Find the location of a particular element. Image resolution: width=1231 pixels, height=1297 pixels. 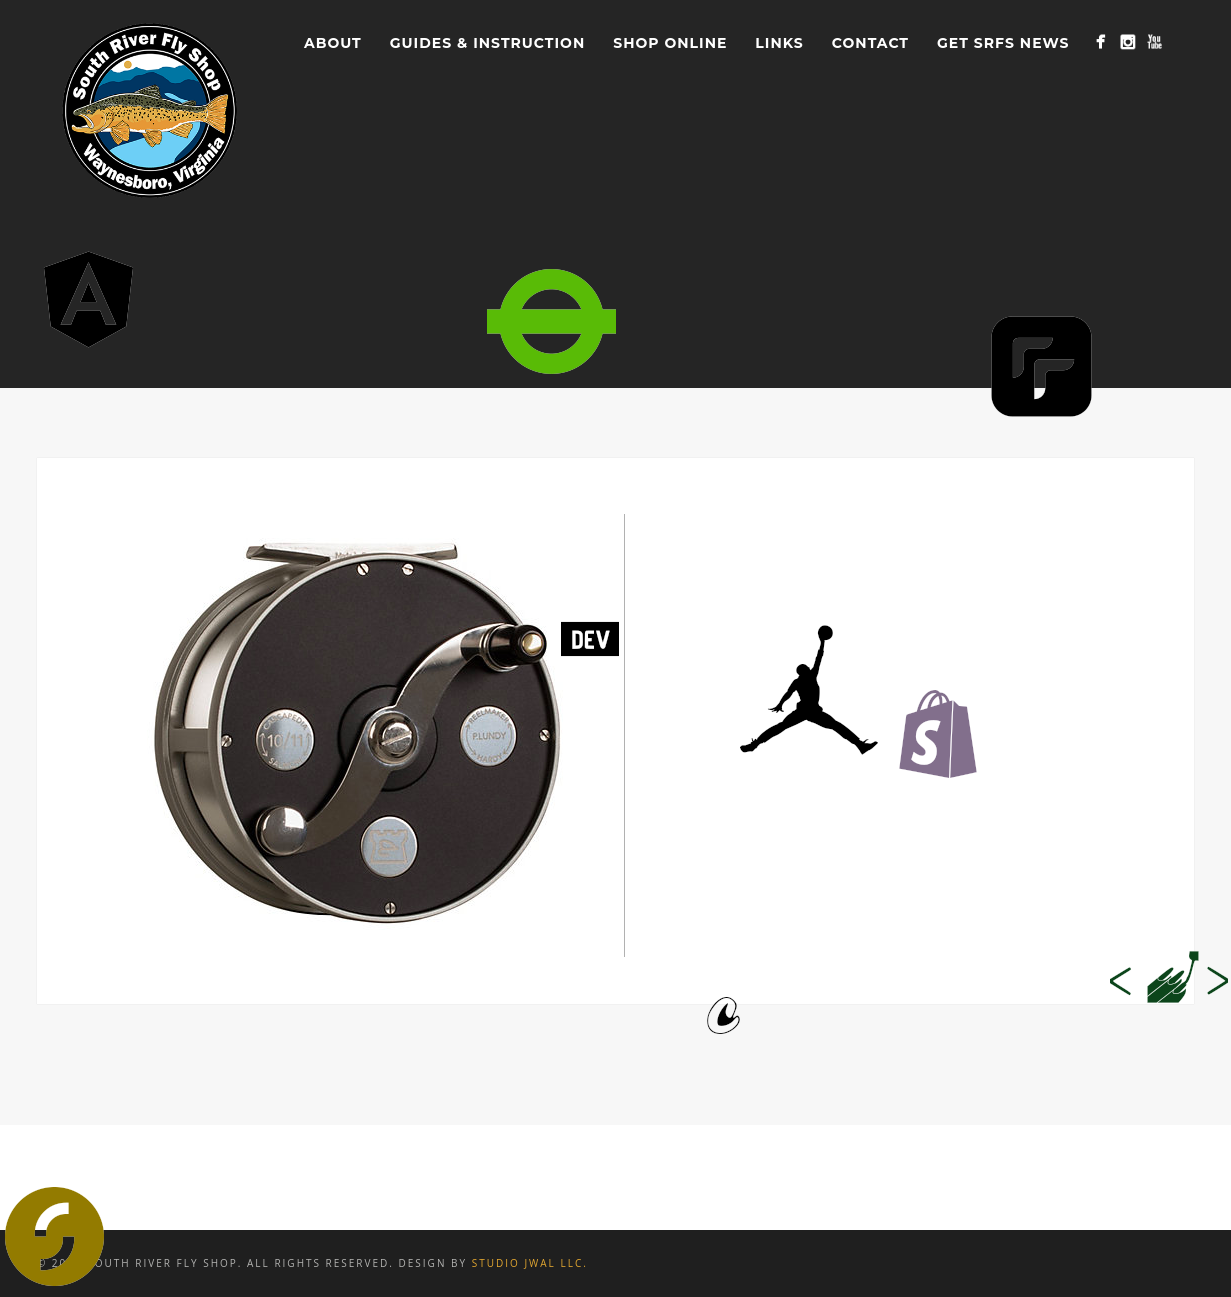

transport for london official logo is located at coordinates (551, 321).